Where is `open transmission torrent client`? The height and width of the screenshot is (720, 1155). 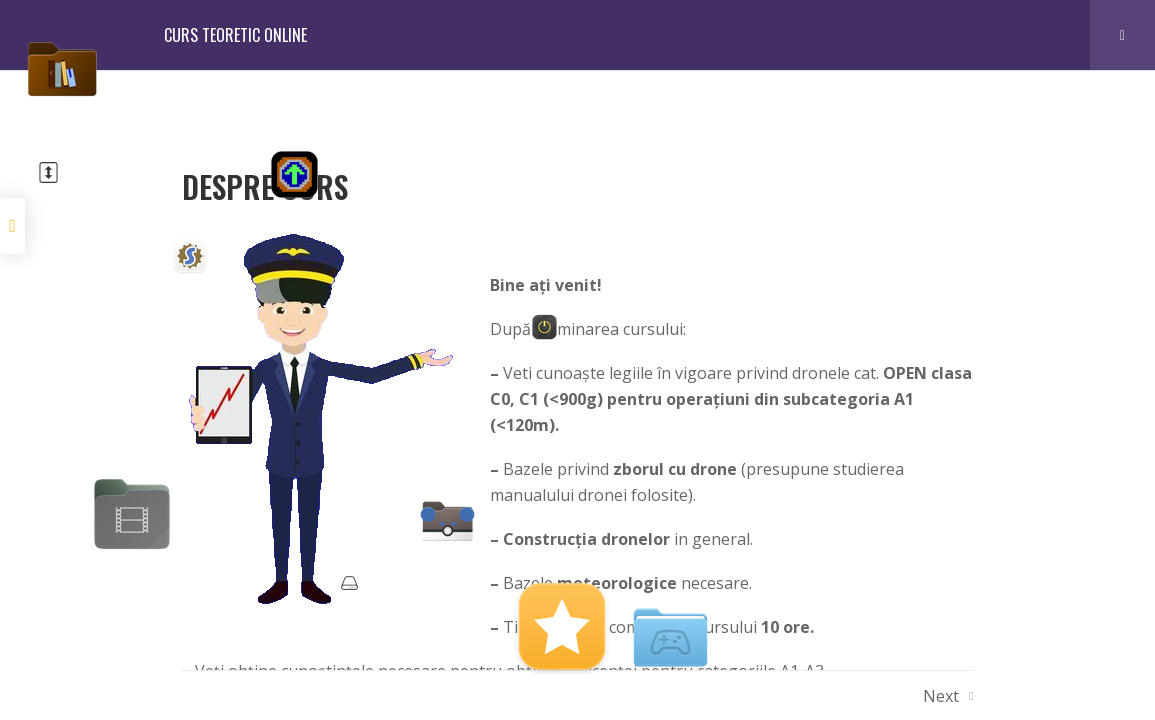
open transmission torrent client is located at coordinates (48, 172).